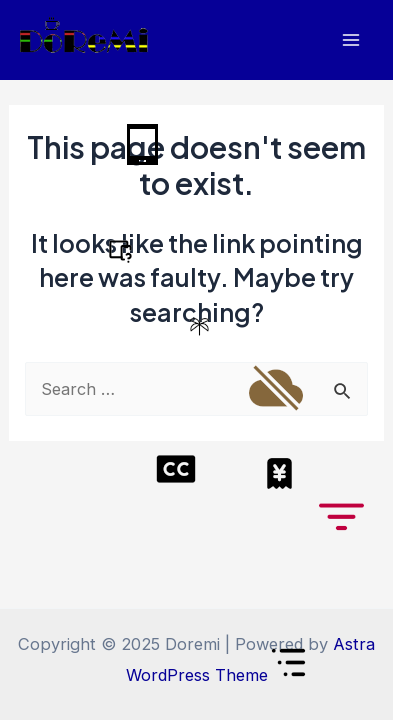 Image resolution: width=393 pixels, height=720 pixels. Describe the element at coordinates (199, 326) in the screenshot. I see `access vacation or travel mode` at that location.